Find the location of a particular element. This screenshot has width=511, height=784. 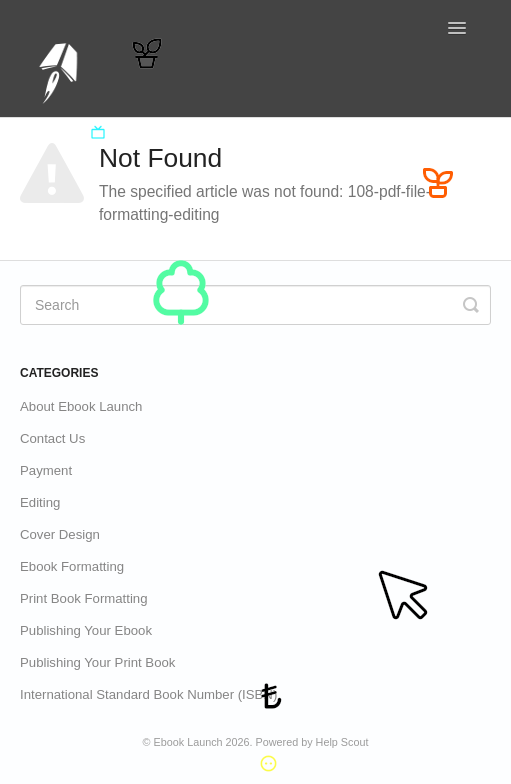

view plant care or gardening features is located at coordinates (438, 183).